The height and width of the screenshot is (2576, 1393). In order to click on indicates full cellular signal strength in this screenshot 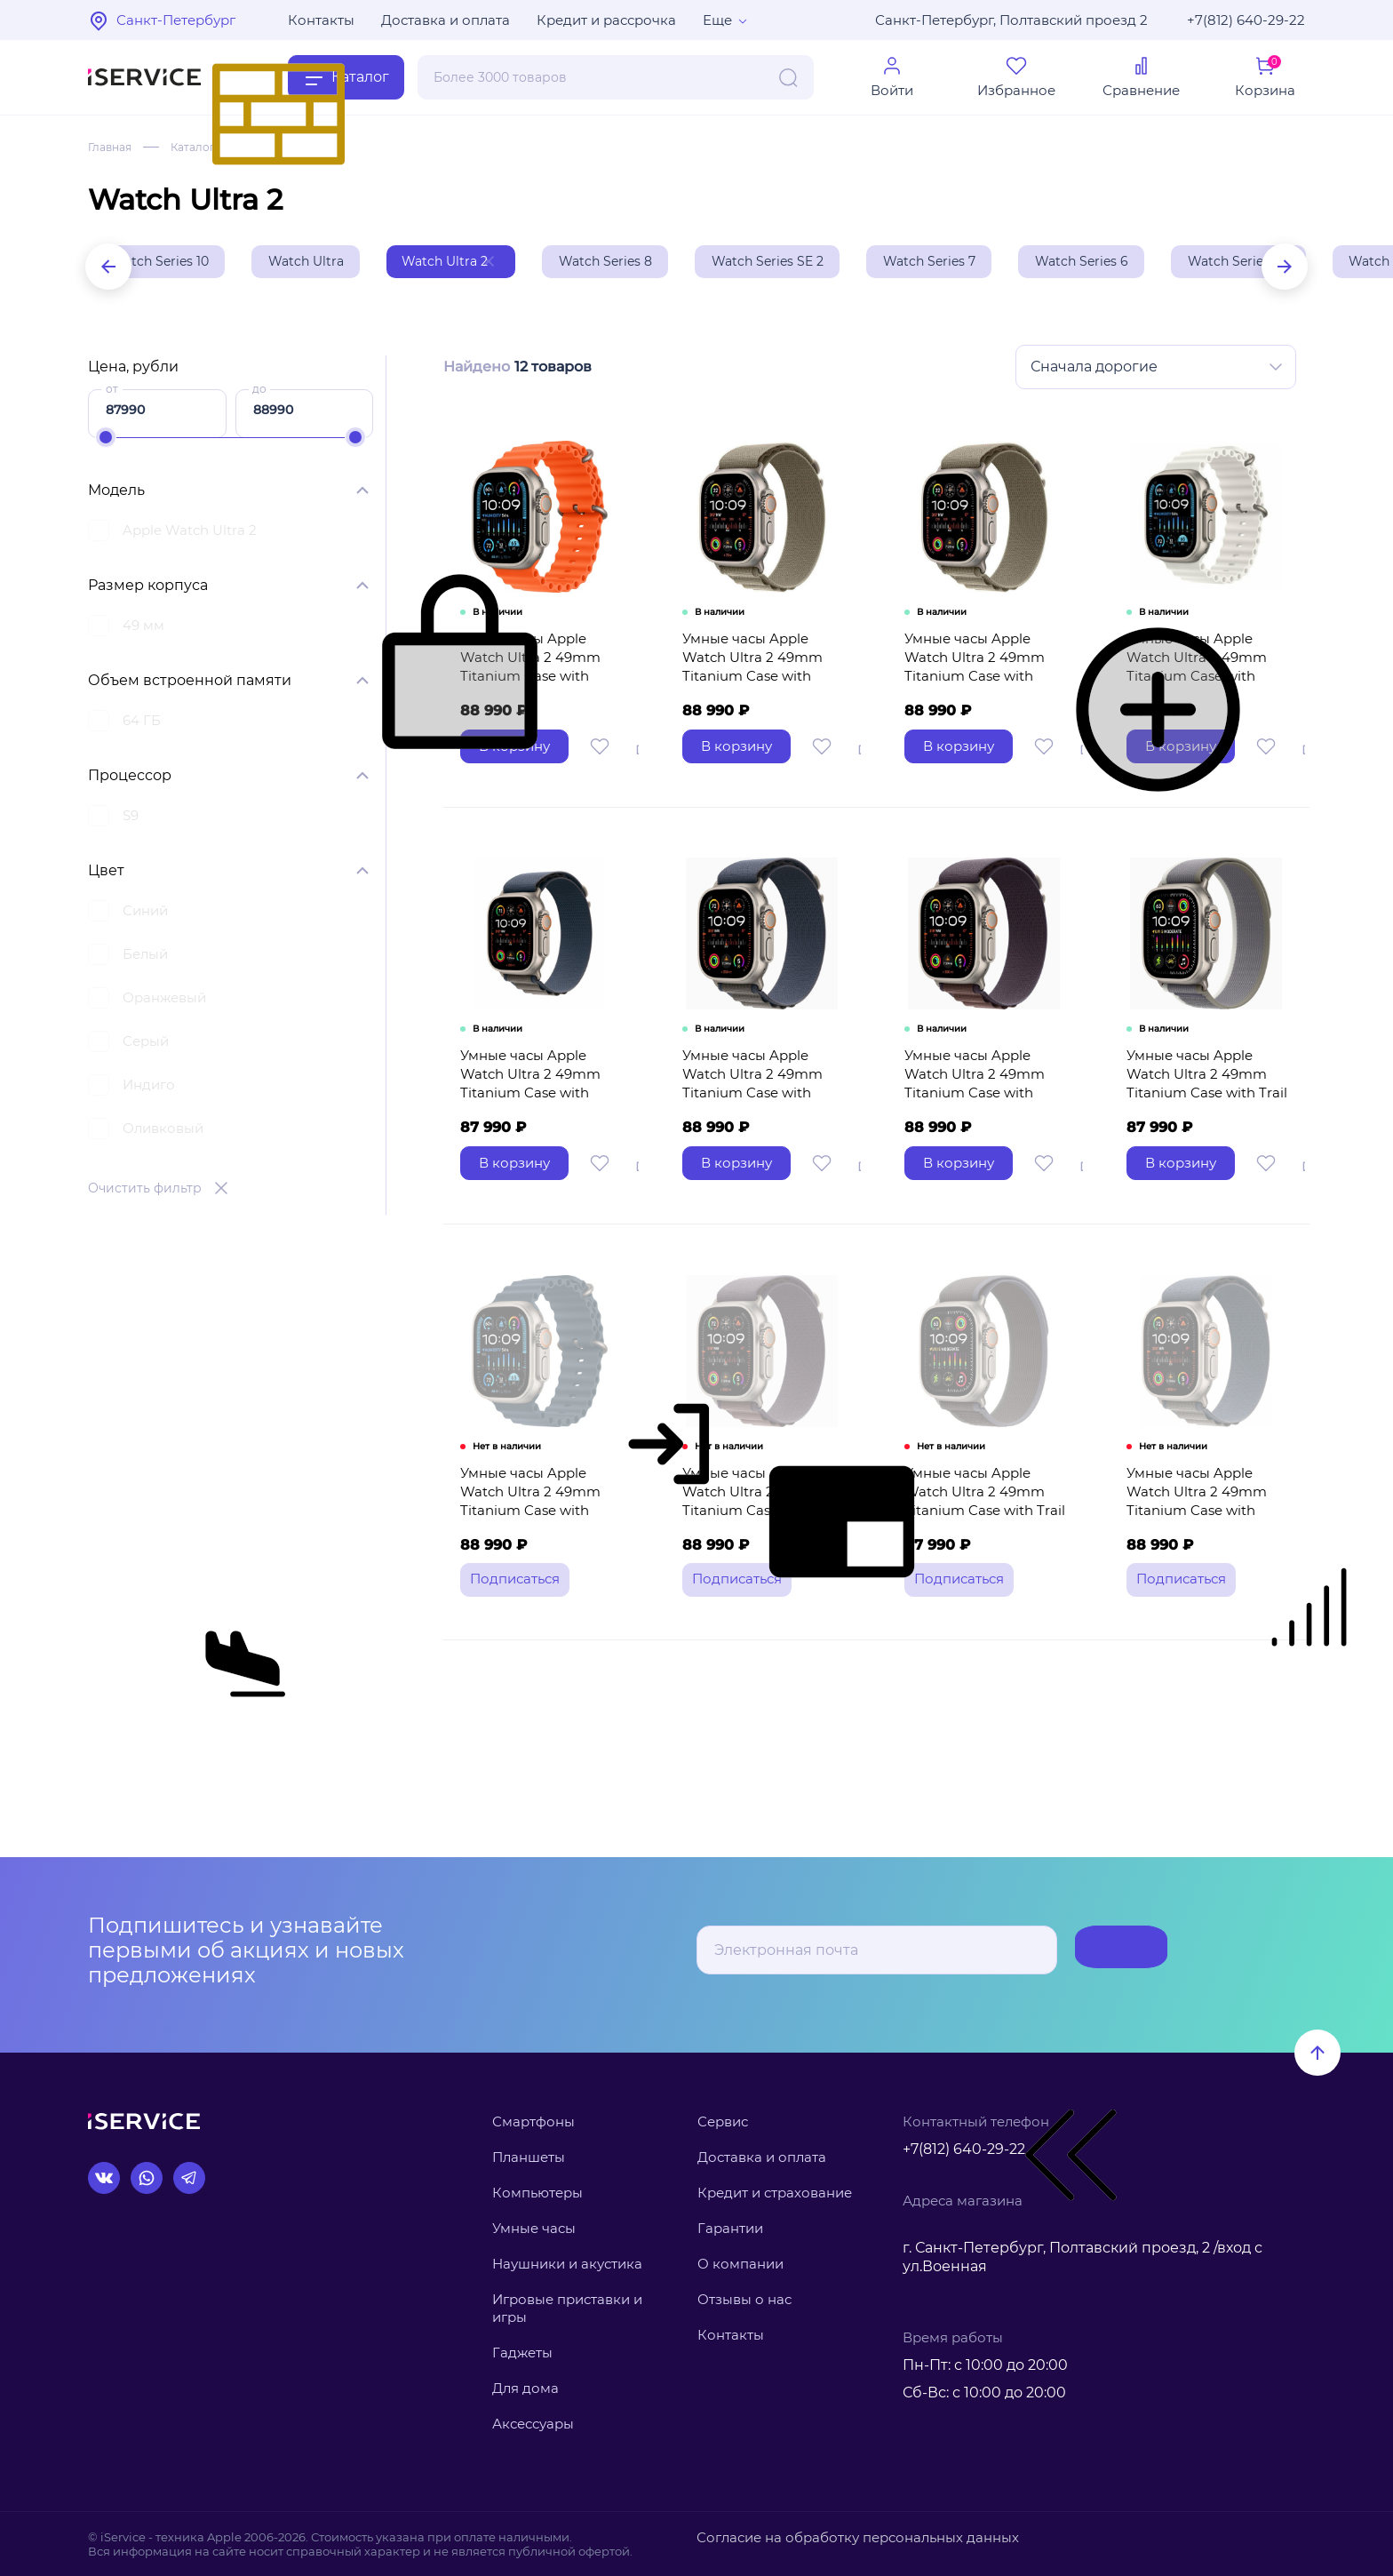, I will do `click(1312, 1612)`.